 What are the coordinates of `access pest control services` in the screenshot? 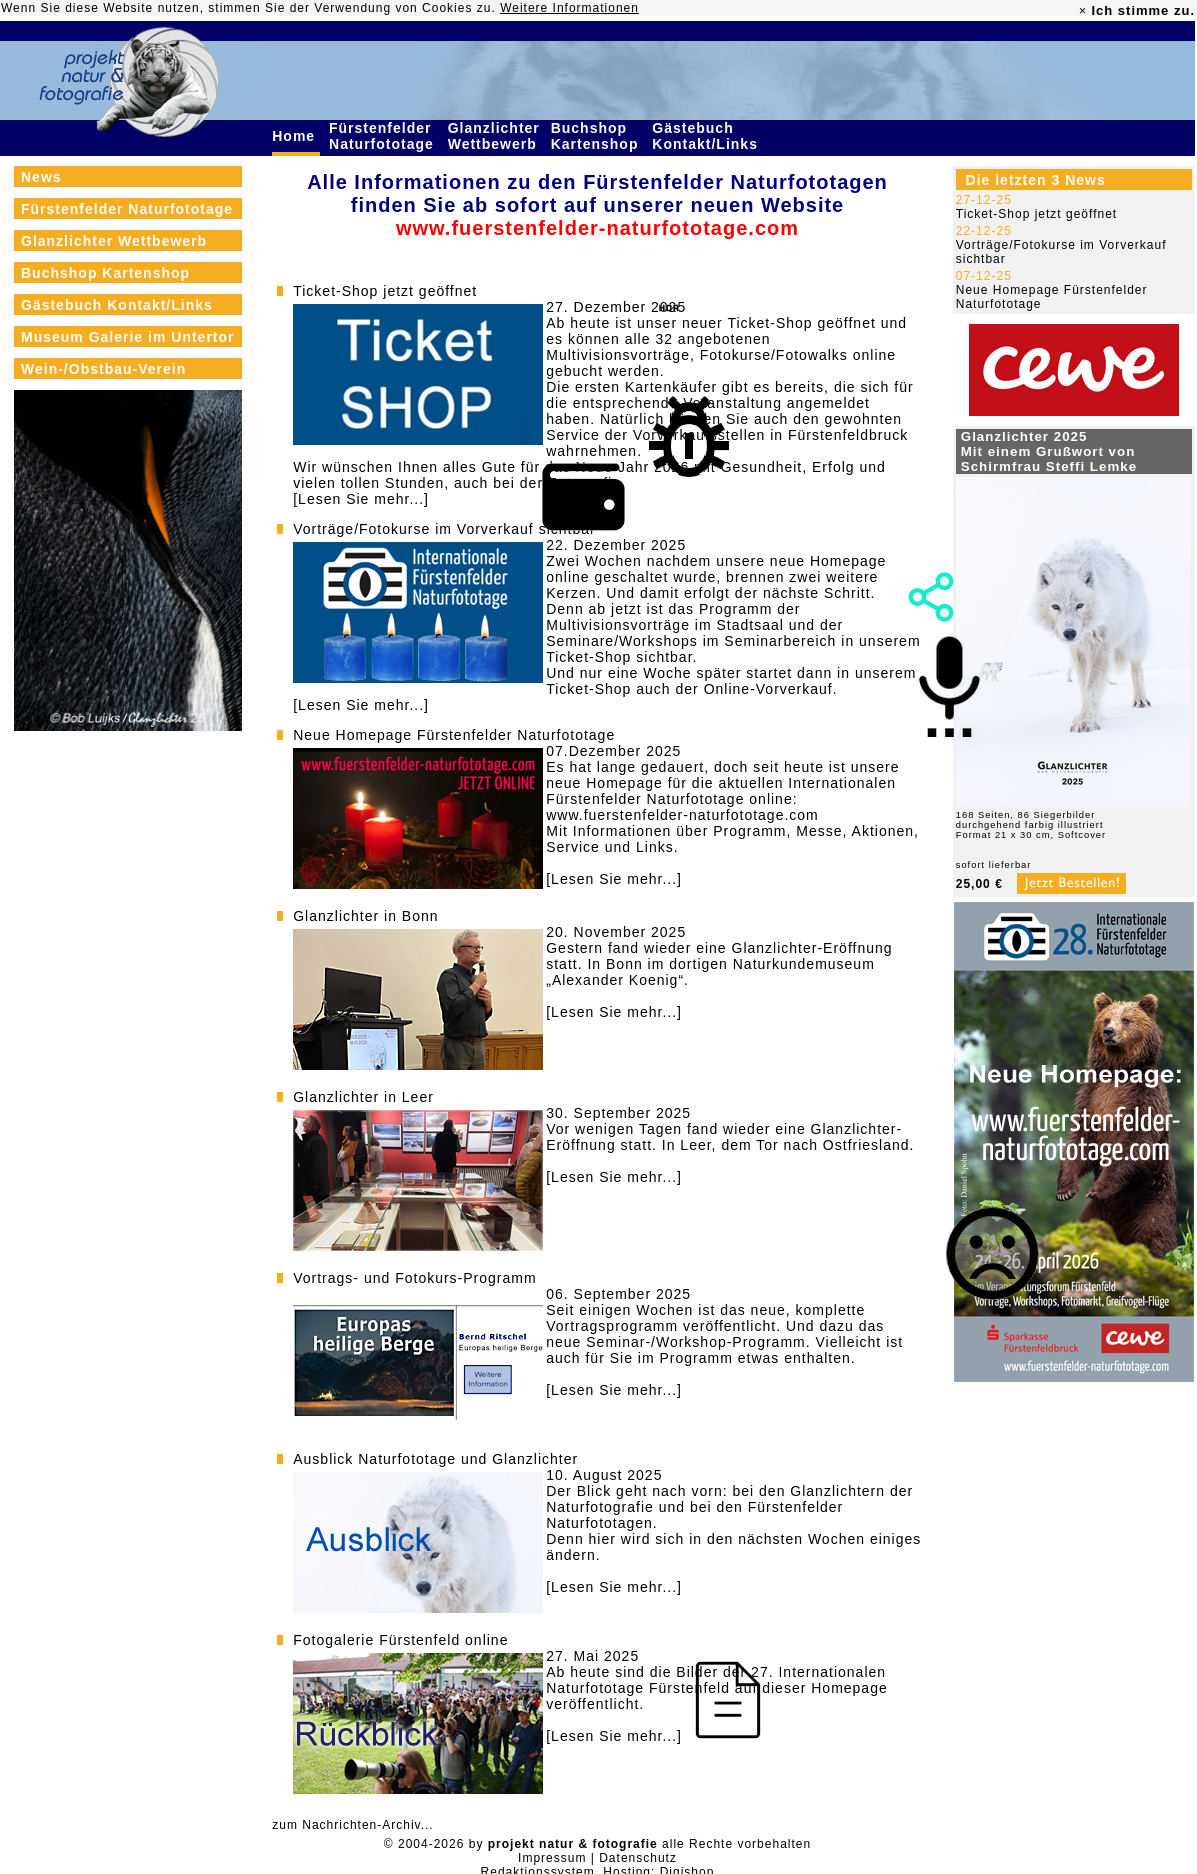 It's located at (689, 437).